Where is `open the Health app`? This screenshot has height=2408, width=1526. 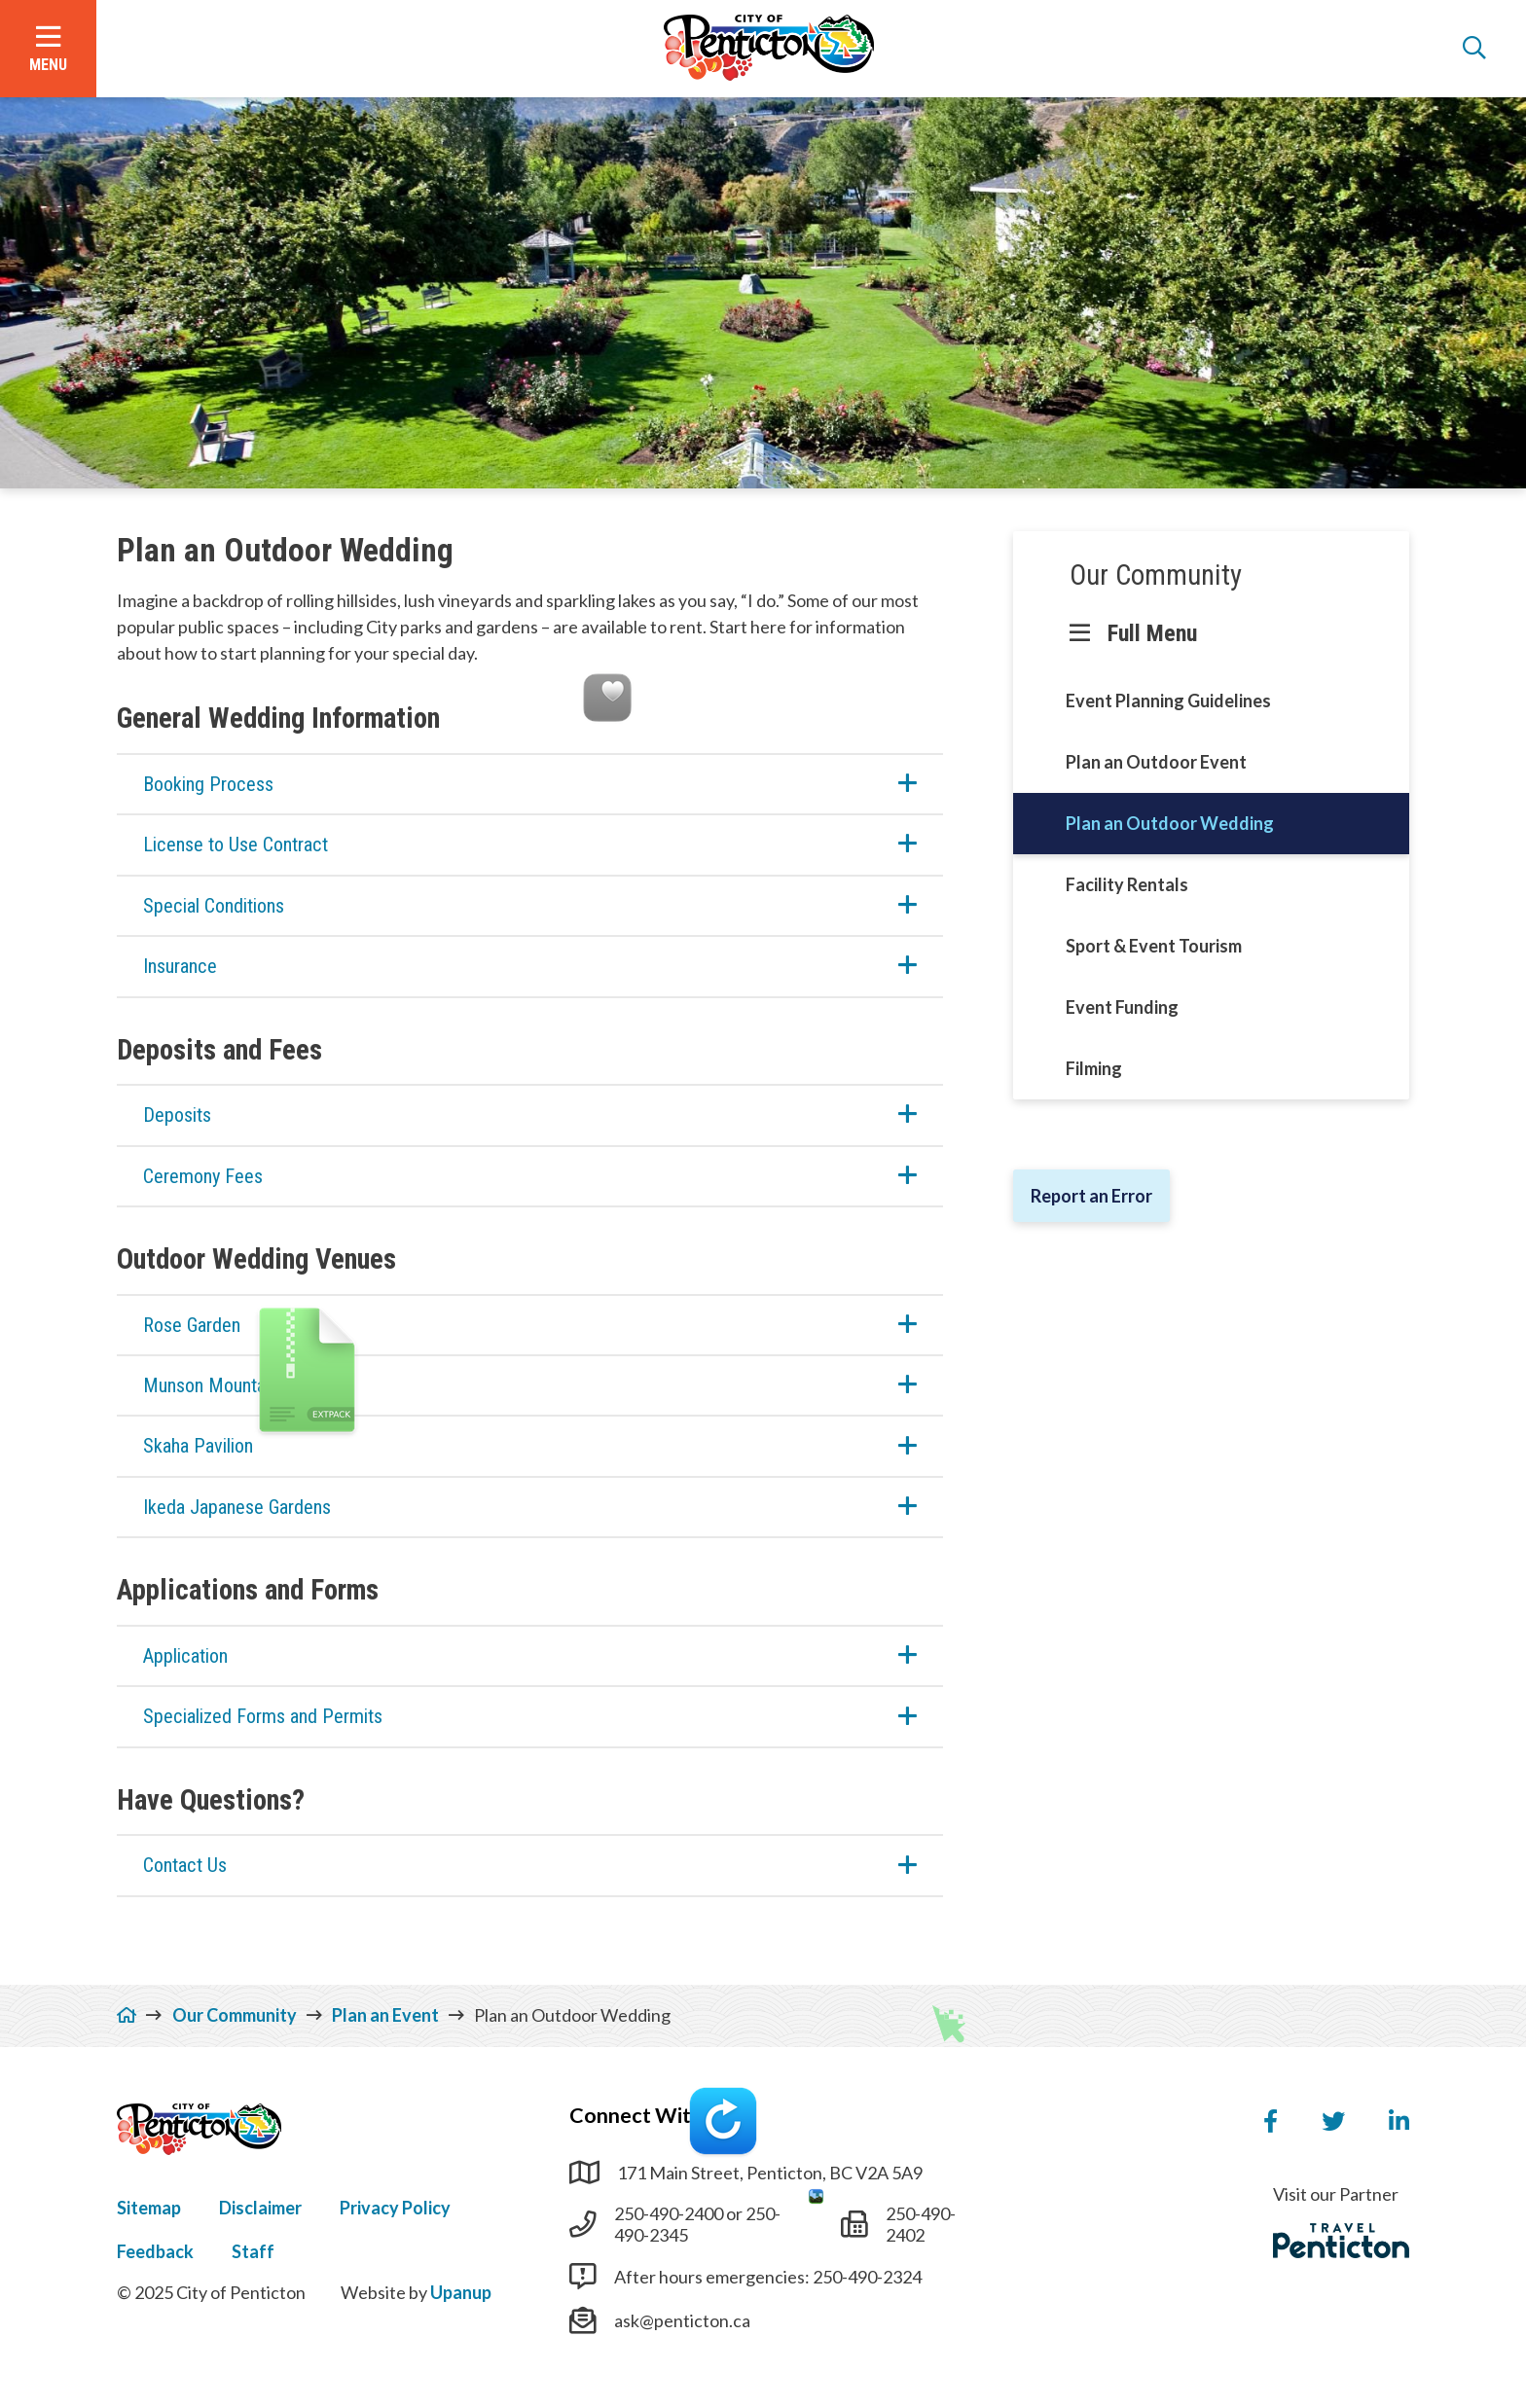
open the Health app is located at coordinates (607, 698).